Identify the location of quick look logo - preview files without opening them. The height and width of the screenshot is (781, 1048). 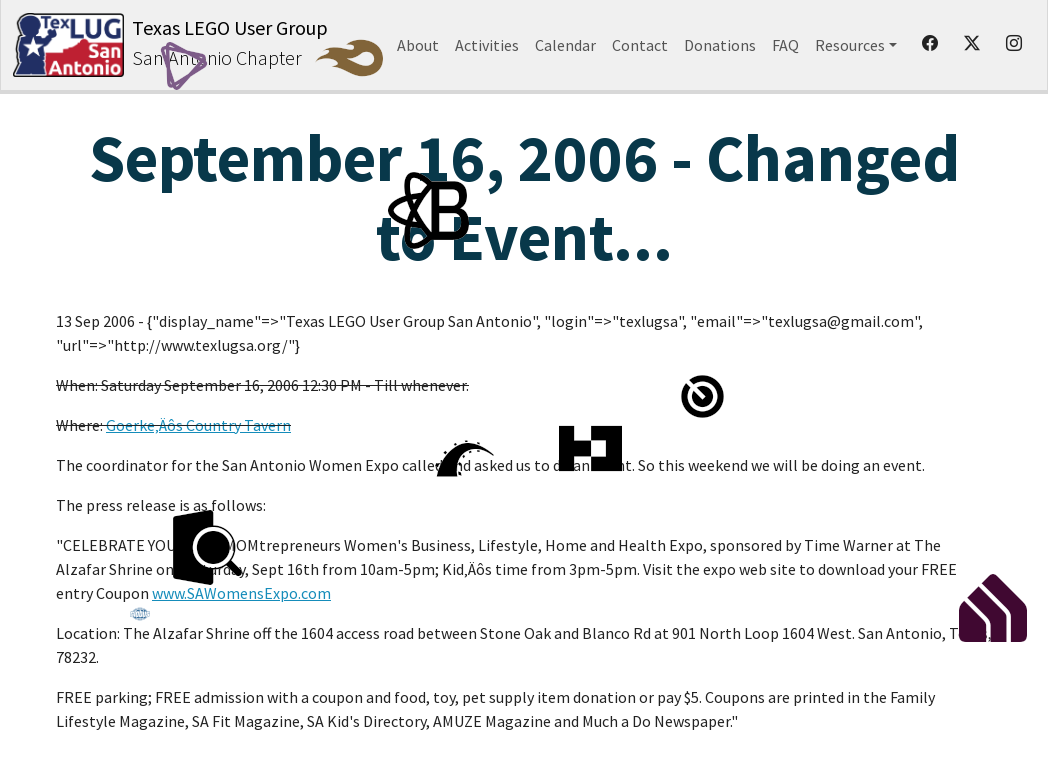
(207, 547).